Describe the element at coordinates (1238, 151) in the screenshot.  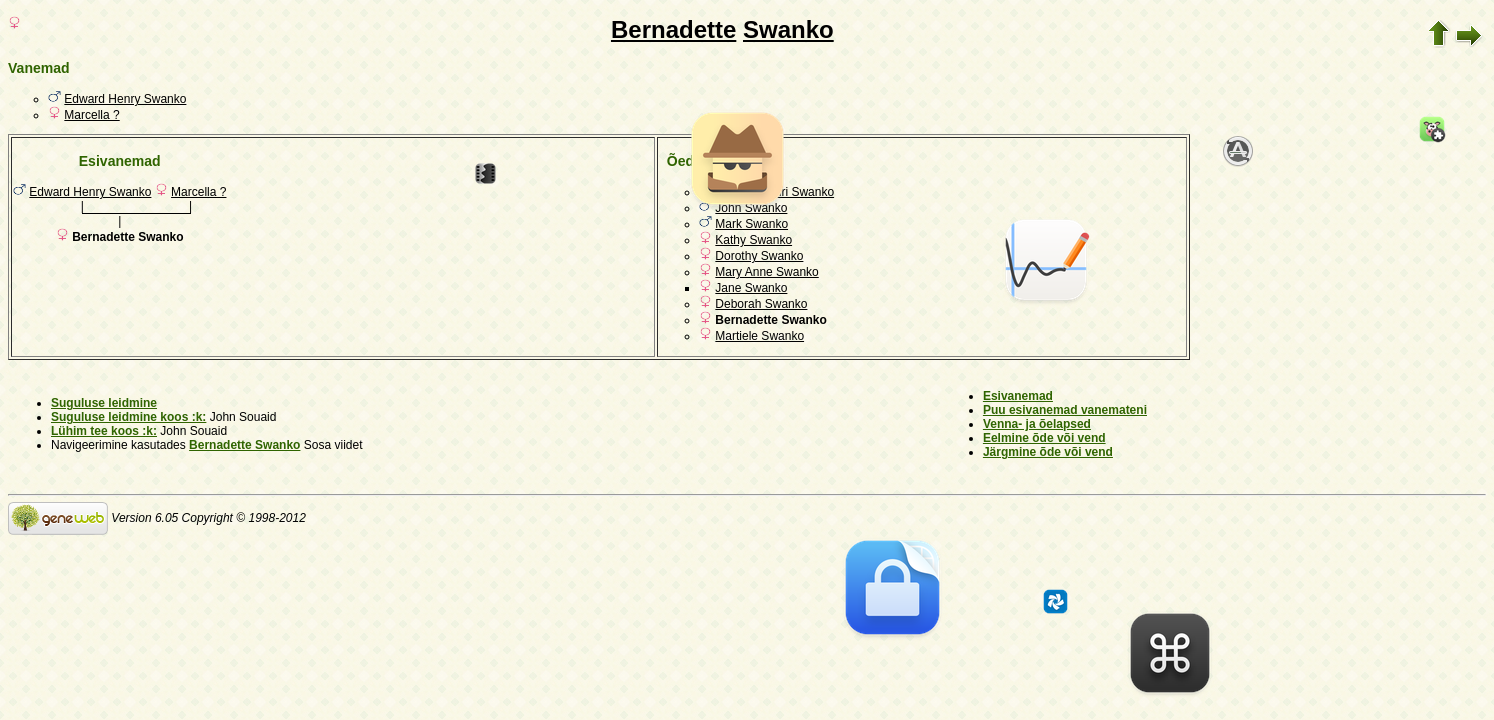
I see `check for available software updates` at that location.